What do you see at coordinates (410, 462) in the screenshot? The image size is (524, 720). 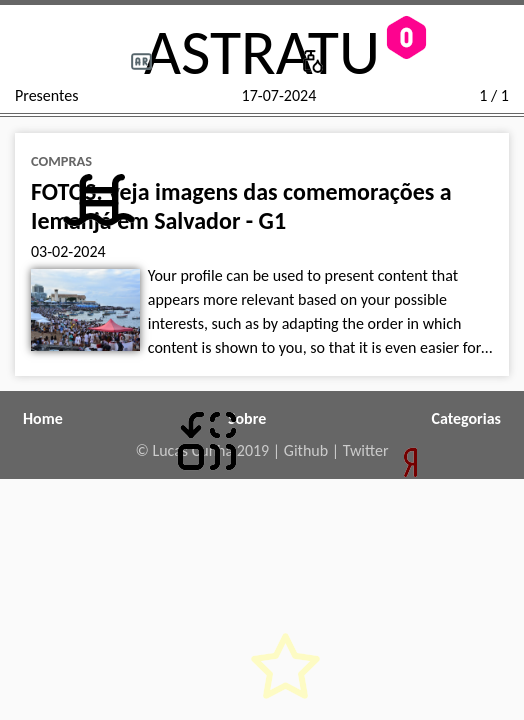 I see `open yandex app or services` at bounding box center [410, 462].